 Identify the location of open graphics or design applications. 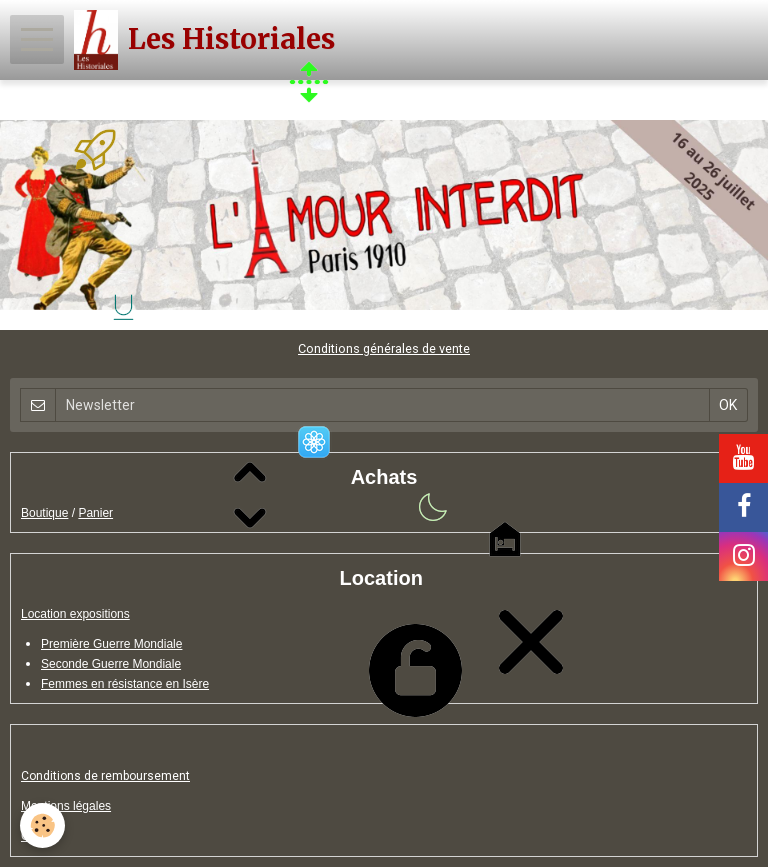
(314, 442).